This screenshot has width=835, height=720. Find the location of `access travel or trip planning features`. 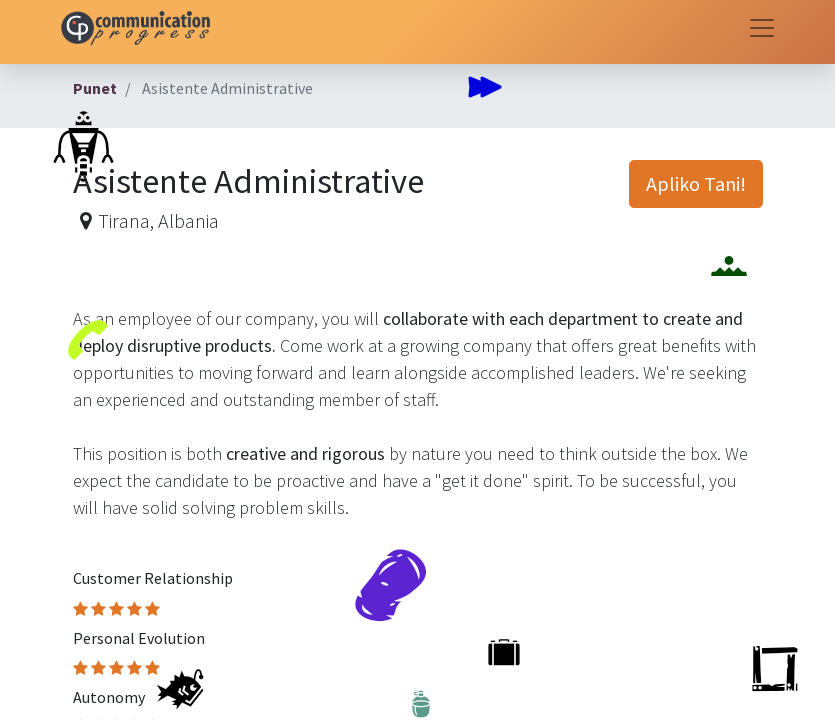

access travel or trip planning features is located at coordinates (504, 653).